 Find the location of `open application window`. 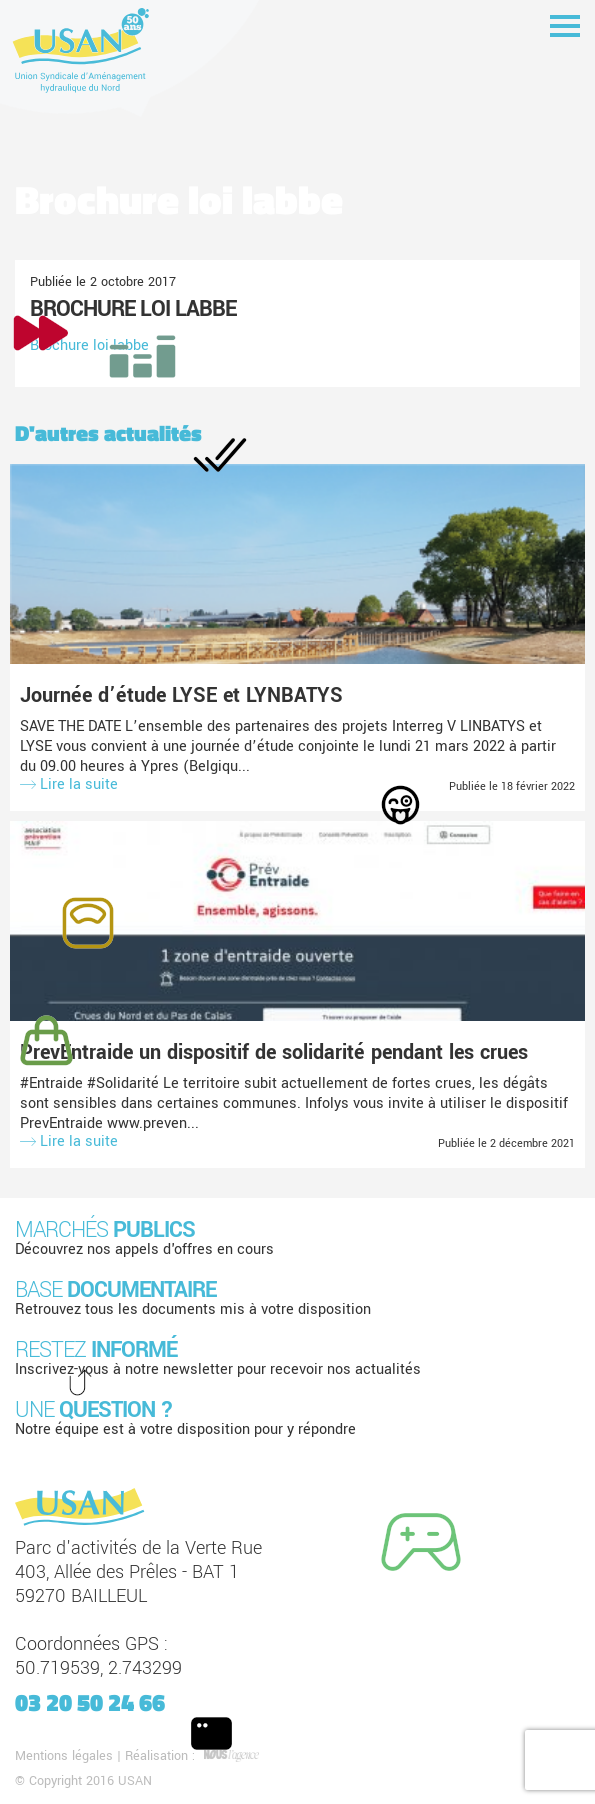

open application window is located at coordinates (211, 1733).